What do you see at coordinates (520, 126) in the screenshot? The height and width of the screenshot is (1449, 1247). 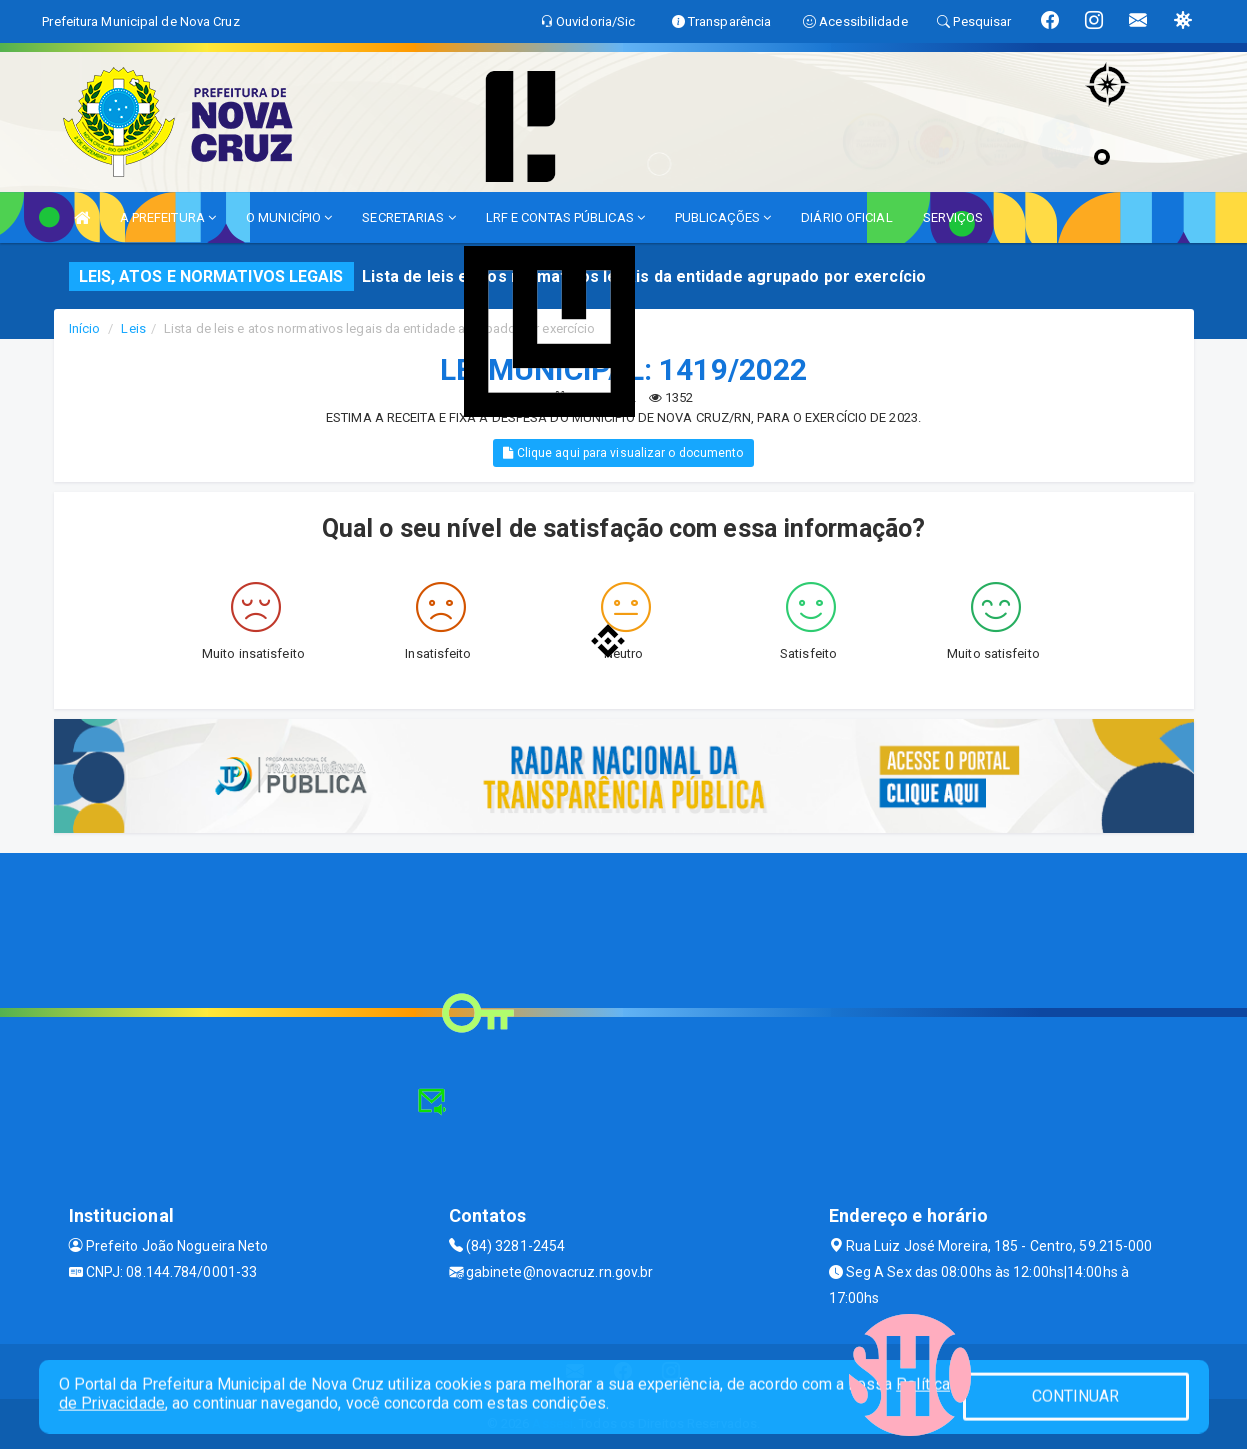 I see `open the pleroma app` at bounding box center [520, 126].